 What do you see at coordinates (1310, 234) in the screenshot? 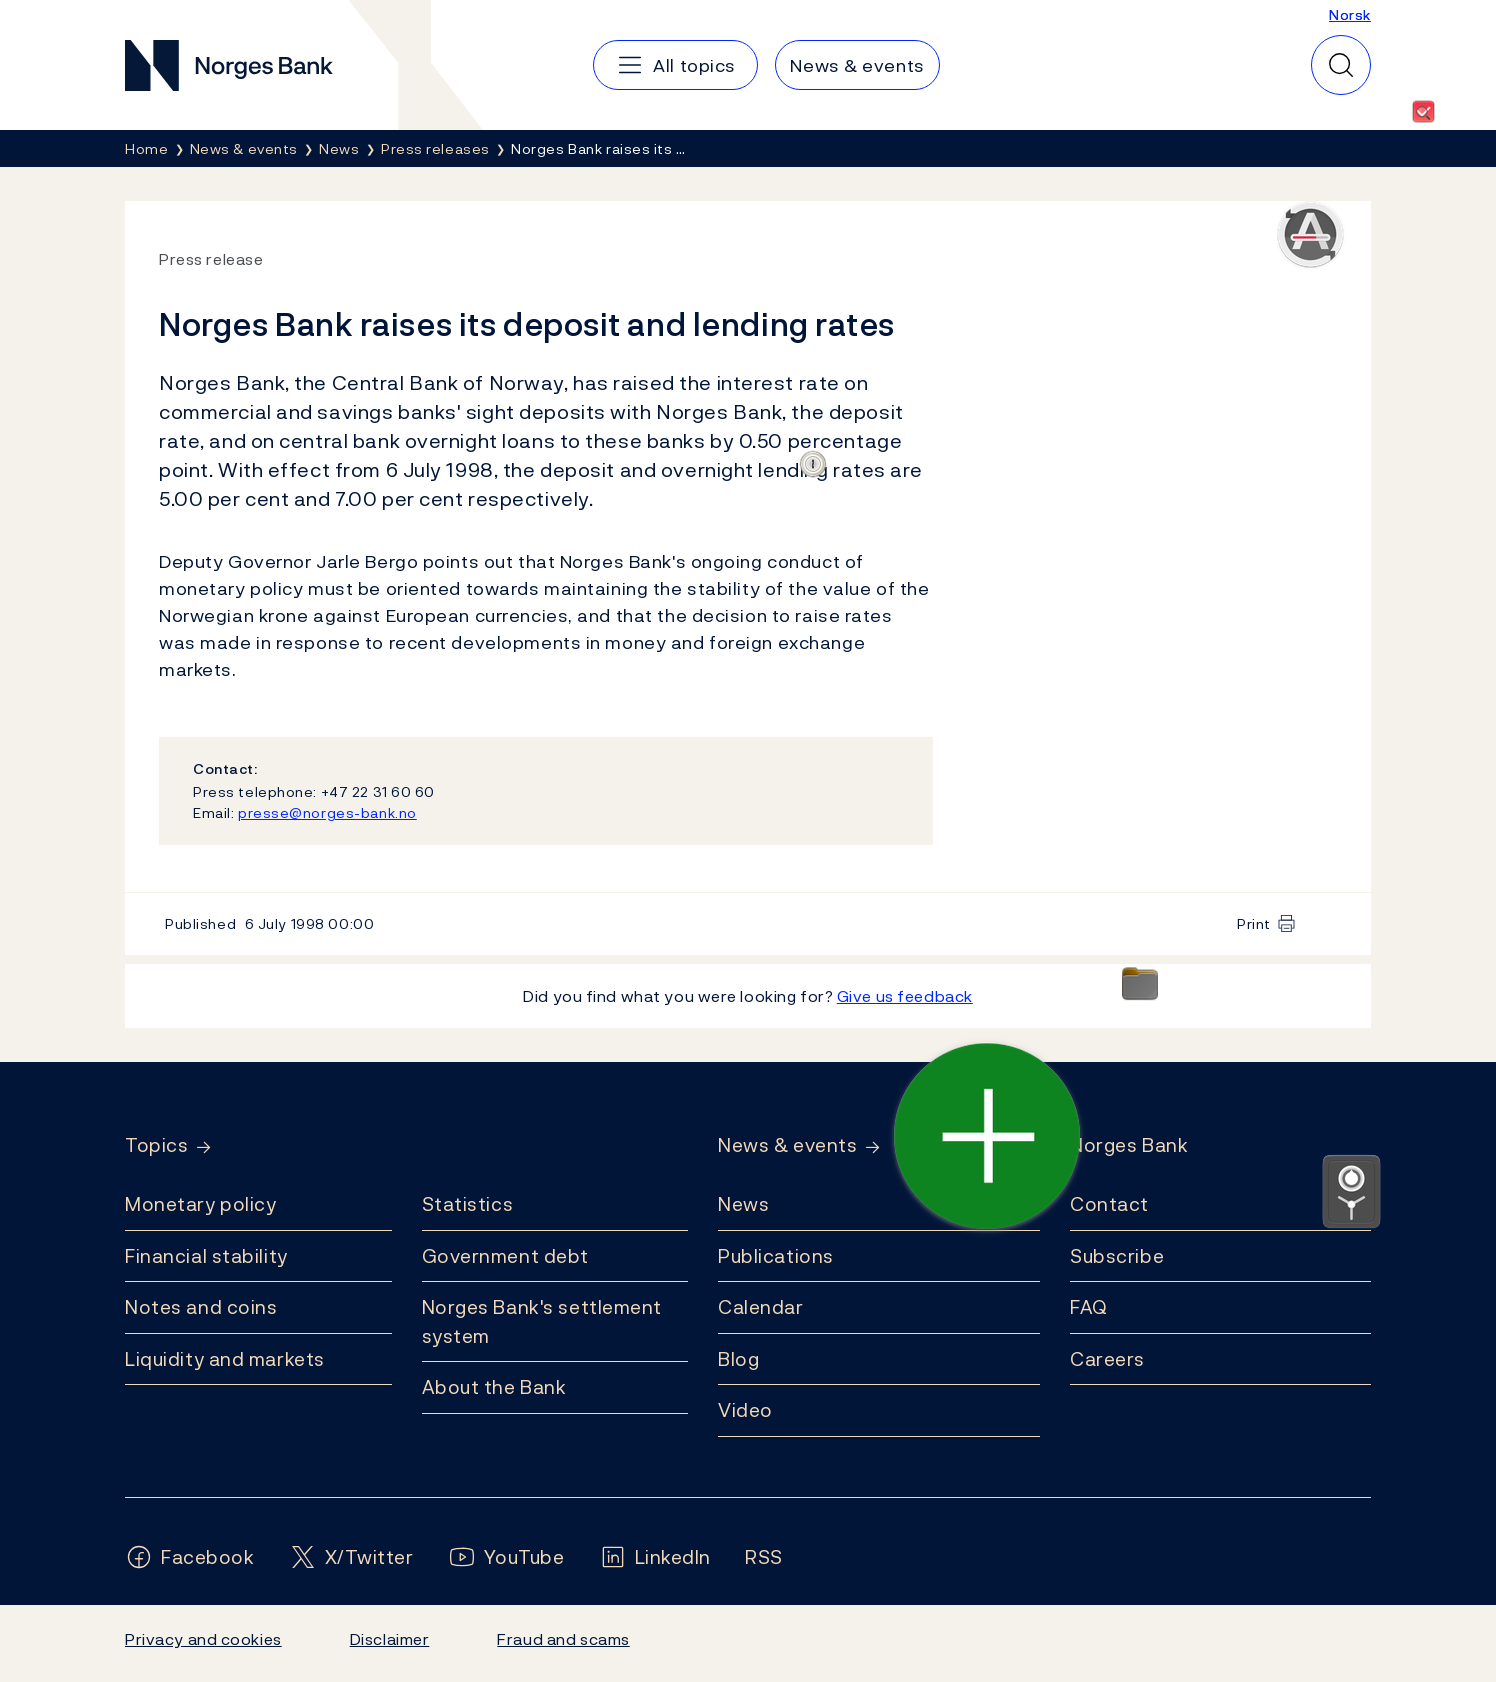
I see `open the software update manager` at bounding box center [1310, 234].